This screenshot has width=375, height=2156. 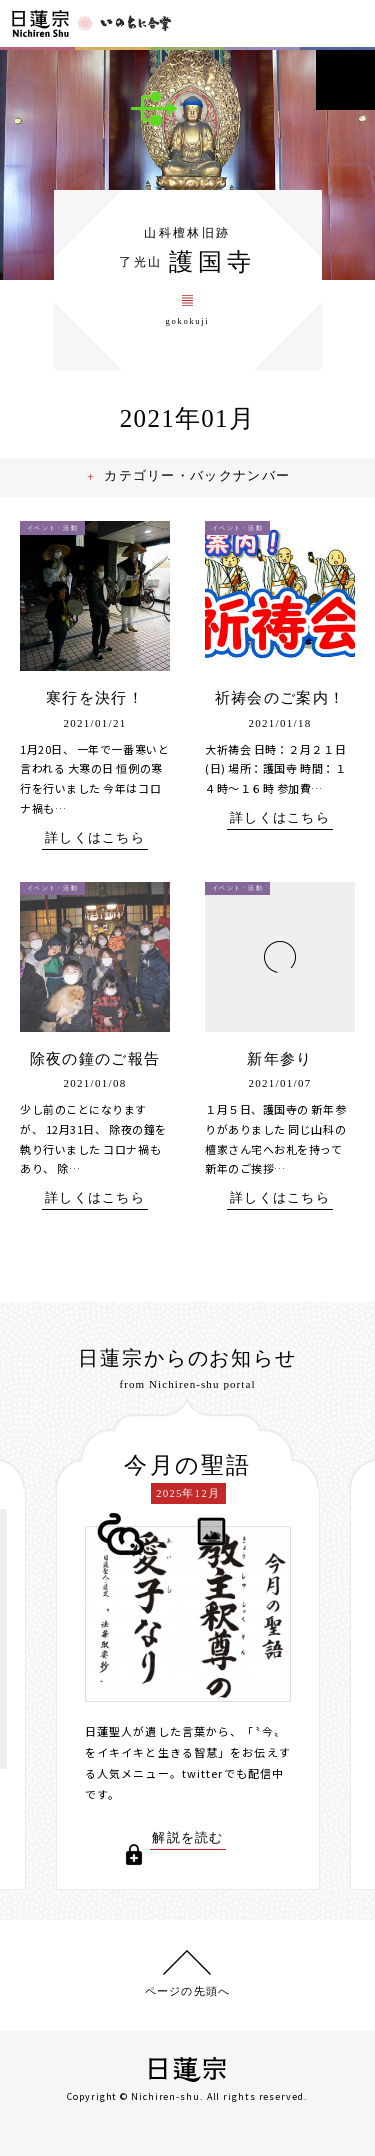 What do you see at coordinates (134, 1855) in the screenshot?
I see `enable enhanced encryption for secure communication` at bounding box center [134, 1855].